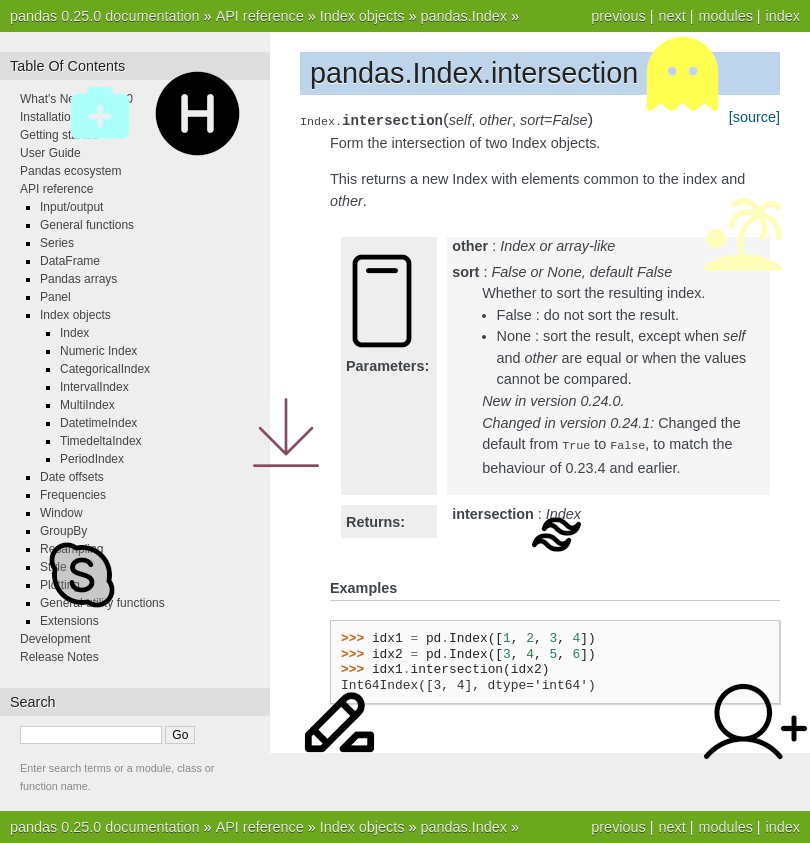  I want to click on phone speaker or audio output settings, so click(382, 301).